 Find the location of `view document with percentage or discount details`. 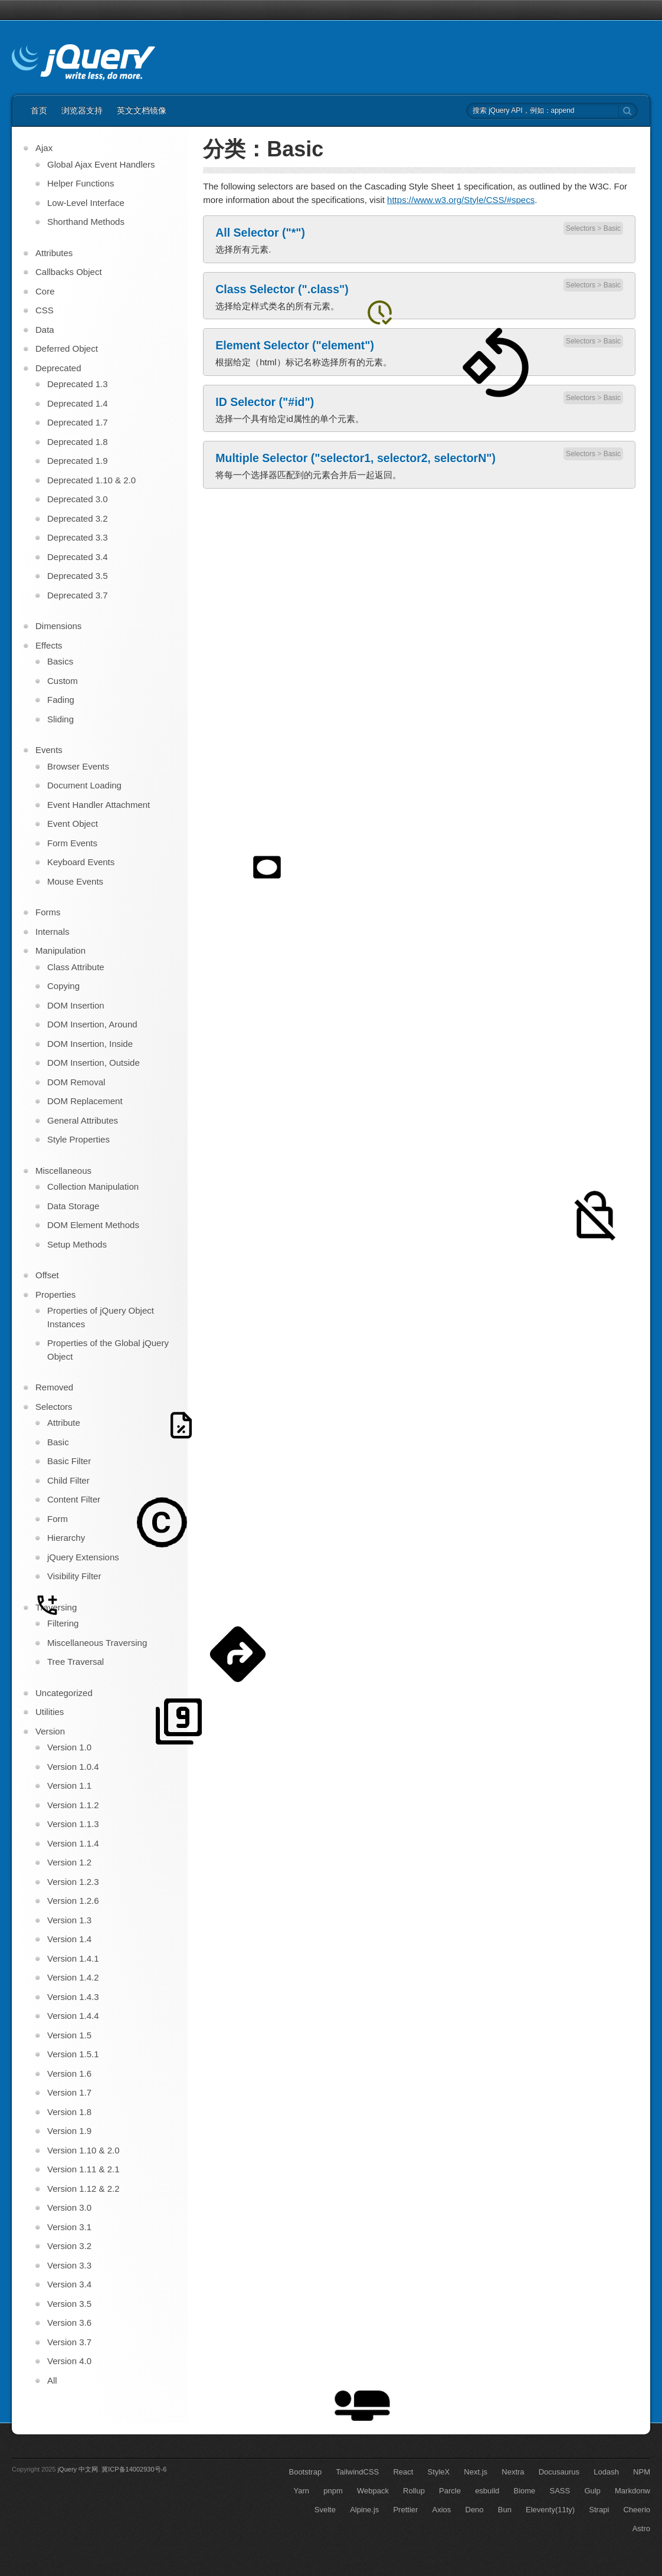

view document with percentage or discount details is located at coordinates (181, 1425).